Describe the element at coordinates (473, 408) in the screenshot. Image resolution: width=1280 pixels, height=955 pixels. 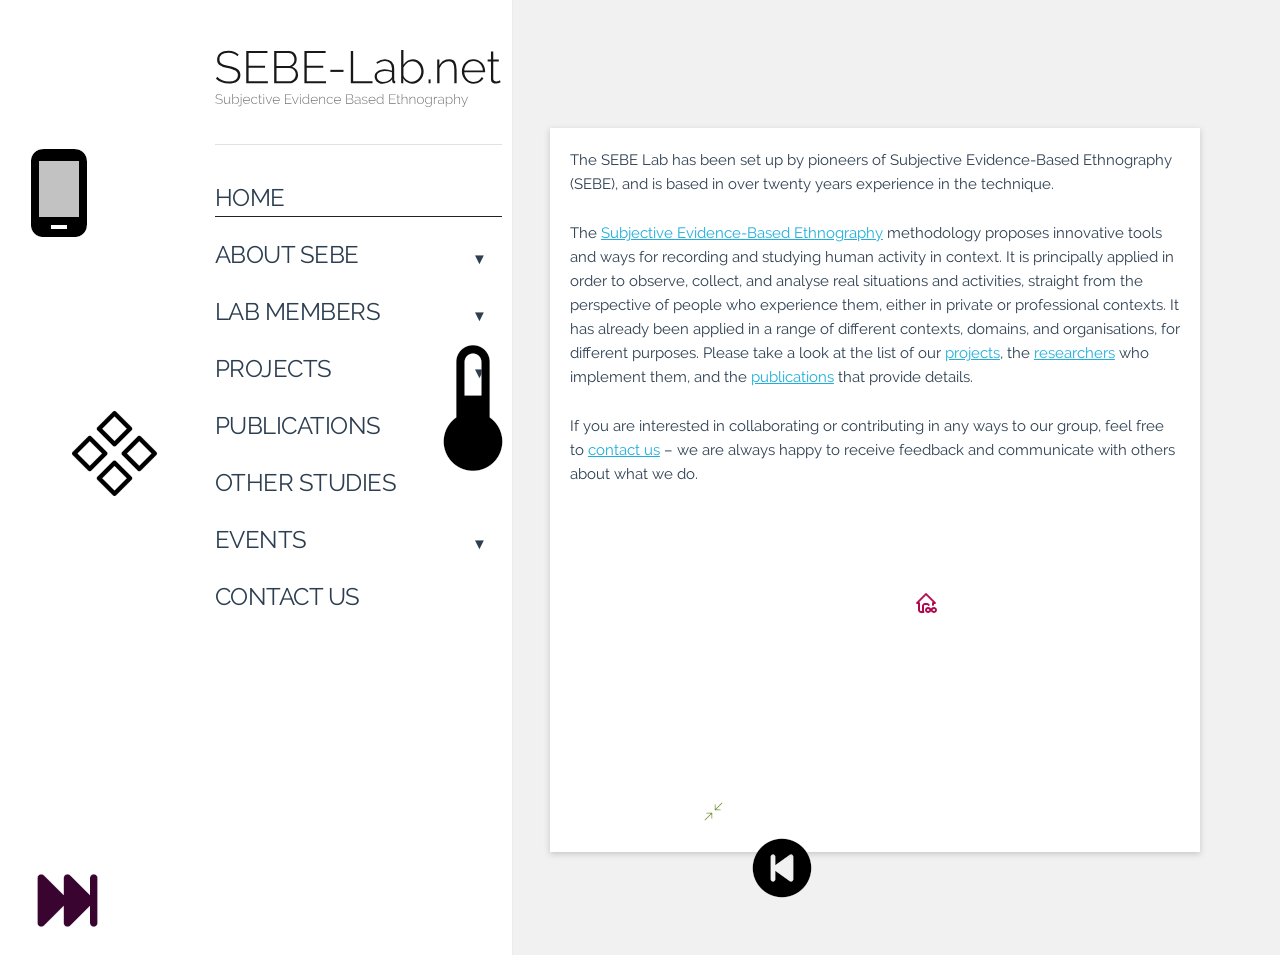
I see `view current temperature reading` at that location.